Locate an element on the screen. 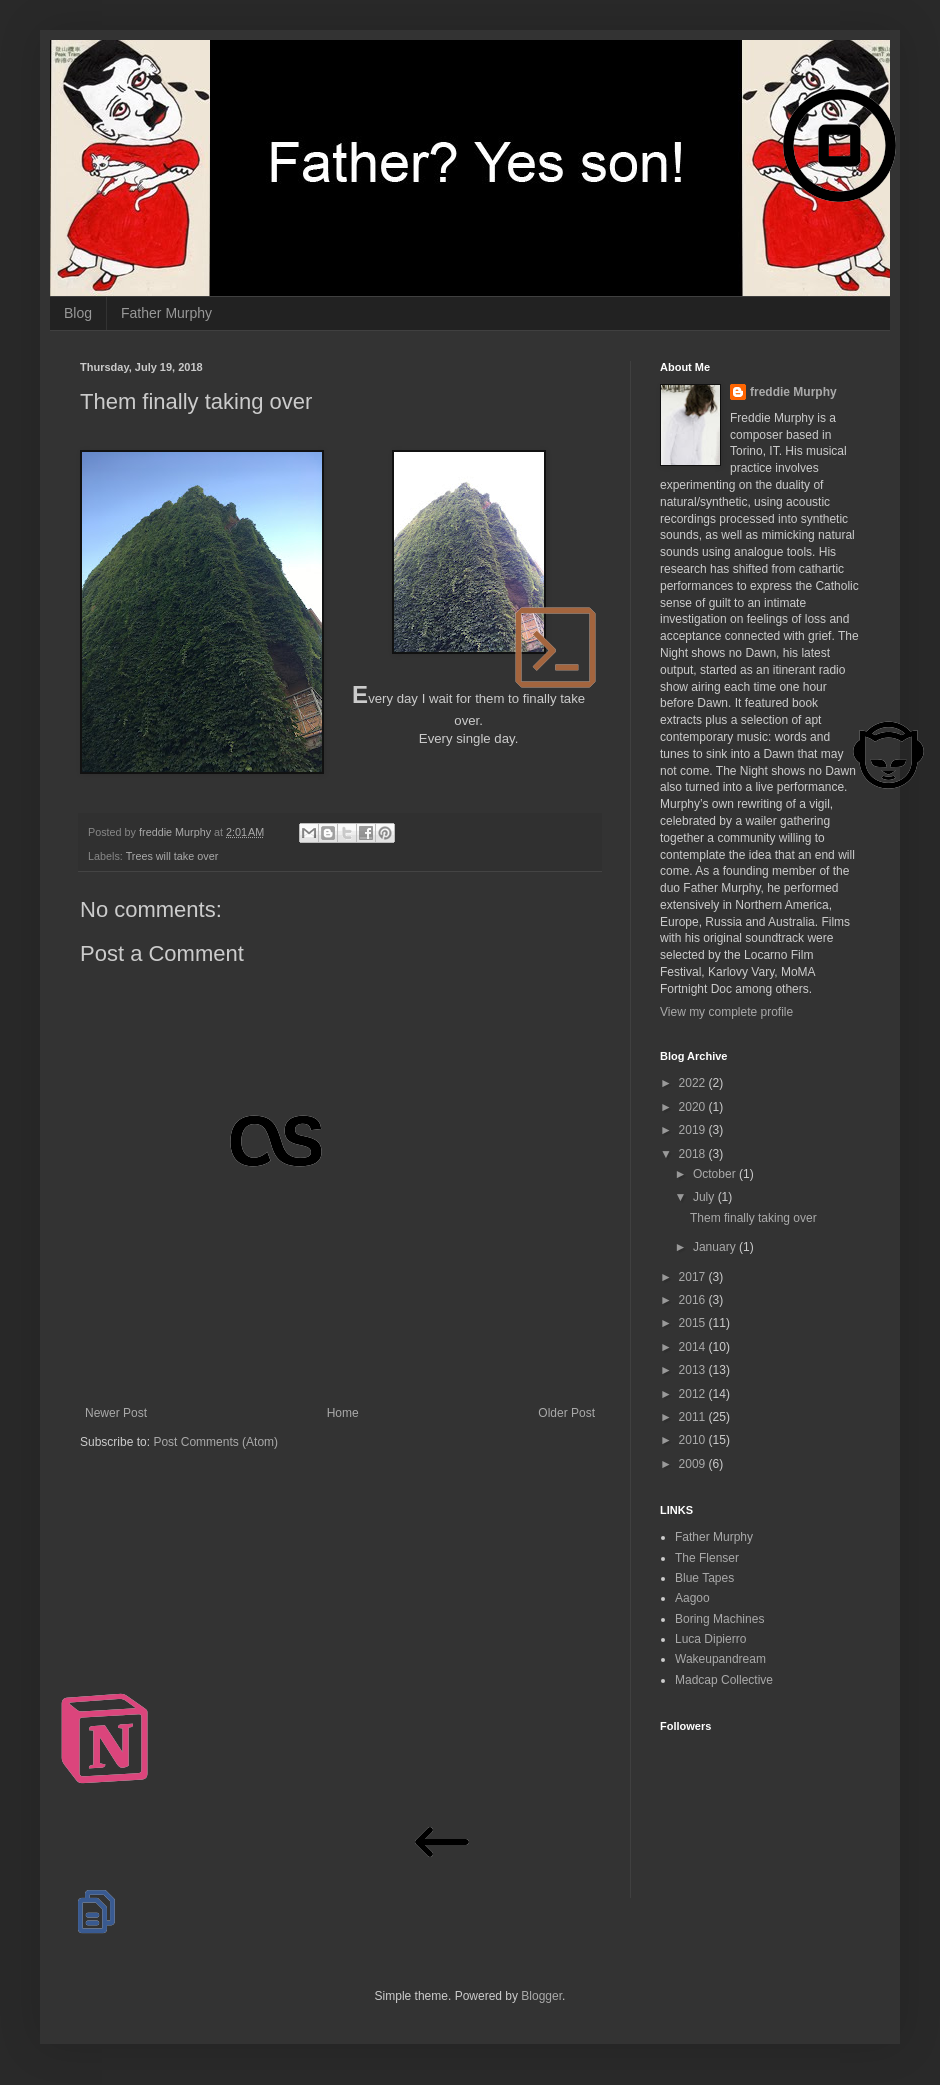 The image size is (940, 2085). open the integrated terminal is located at coordinates (555, 647).